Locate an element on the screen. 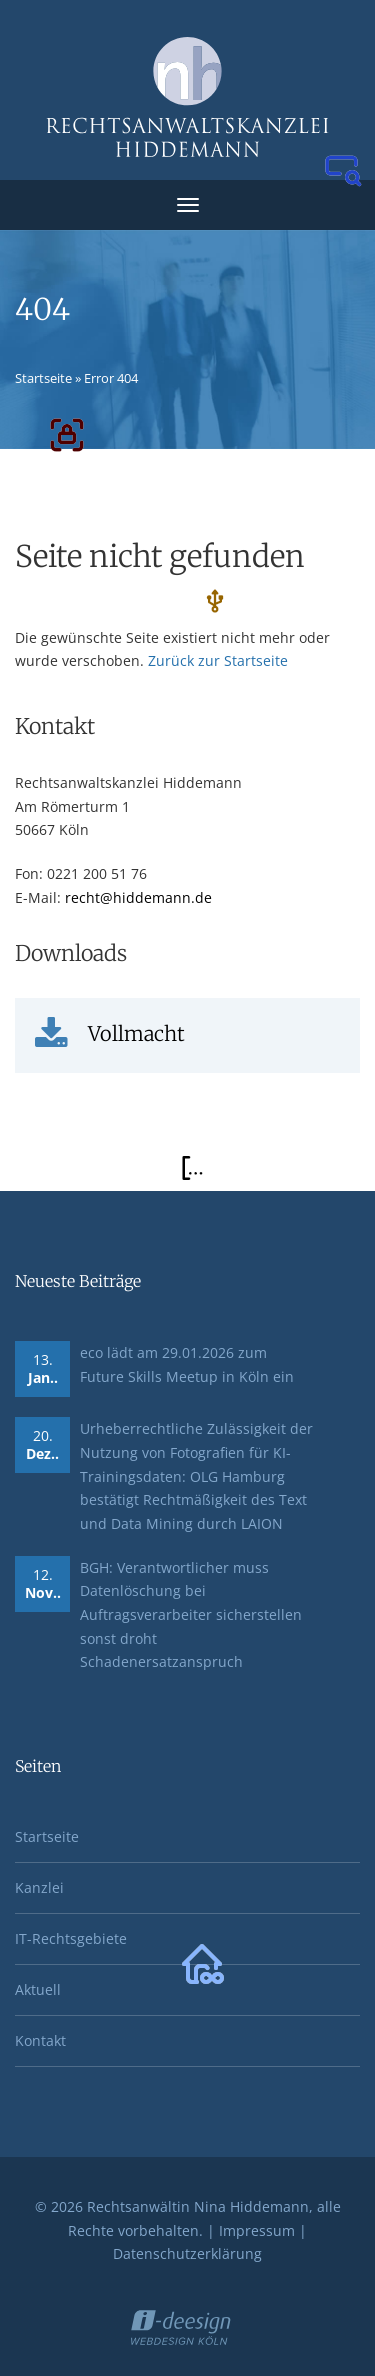 This screenshot has width=375, height=2376. access smart home automation settings is located at coordinates (202, 1964).